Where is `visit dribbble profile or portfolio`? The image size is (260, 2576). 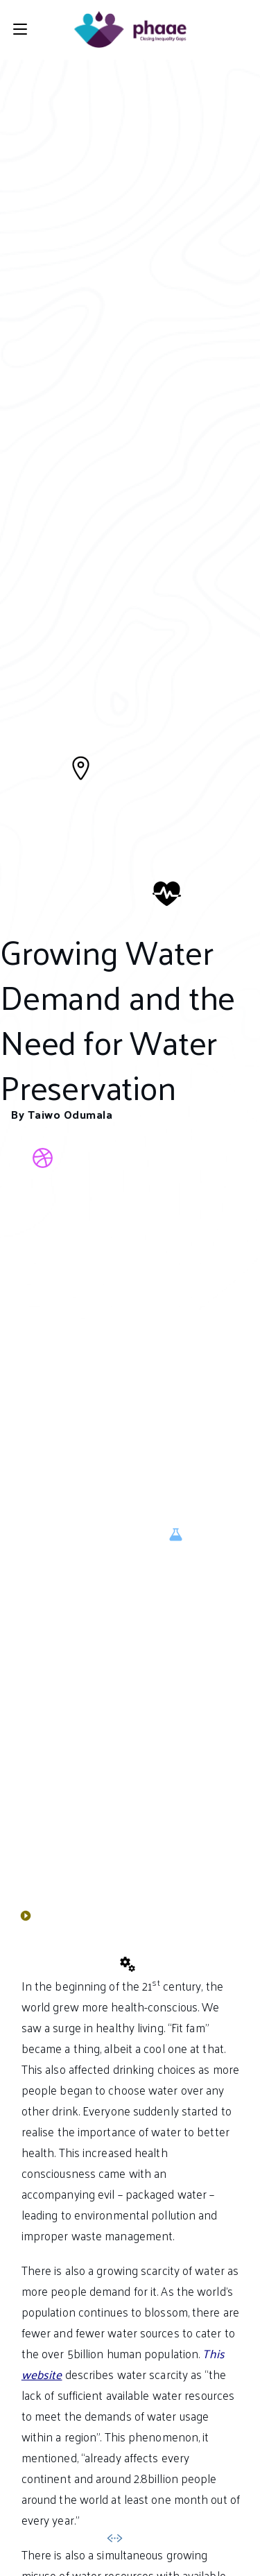
visit dribbble profile or portfolio is located at coordinates (42, 1158).